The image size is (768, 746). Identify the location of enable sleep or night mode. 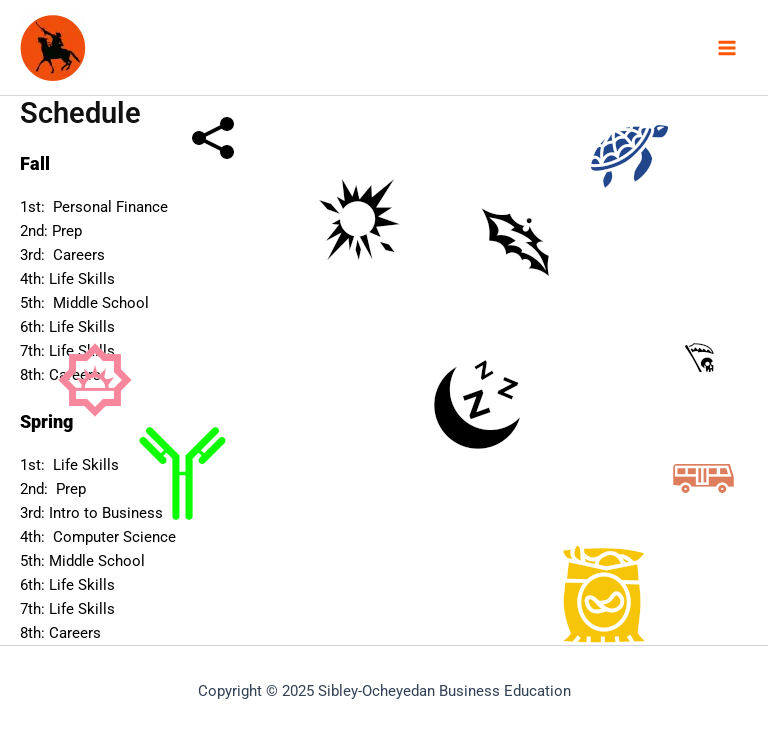
(478, 405).